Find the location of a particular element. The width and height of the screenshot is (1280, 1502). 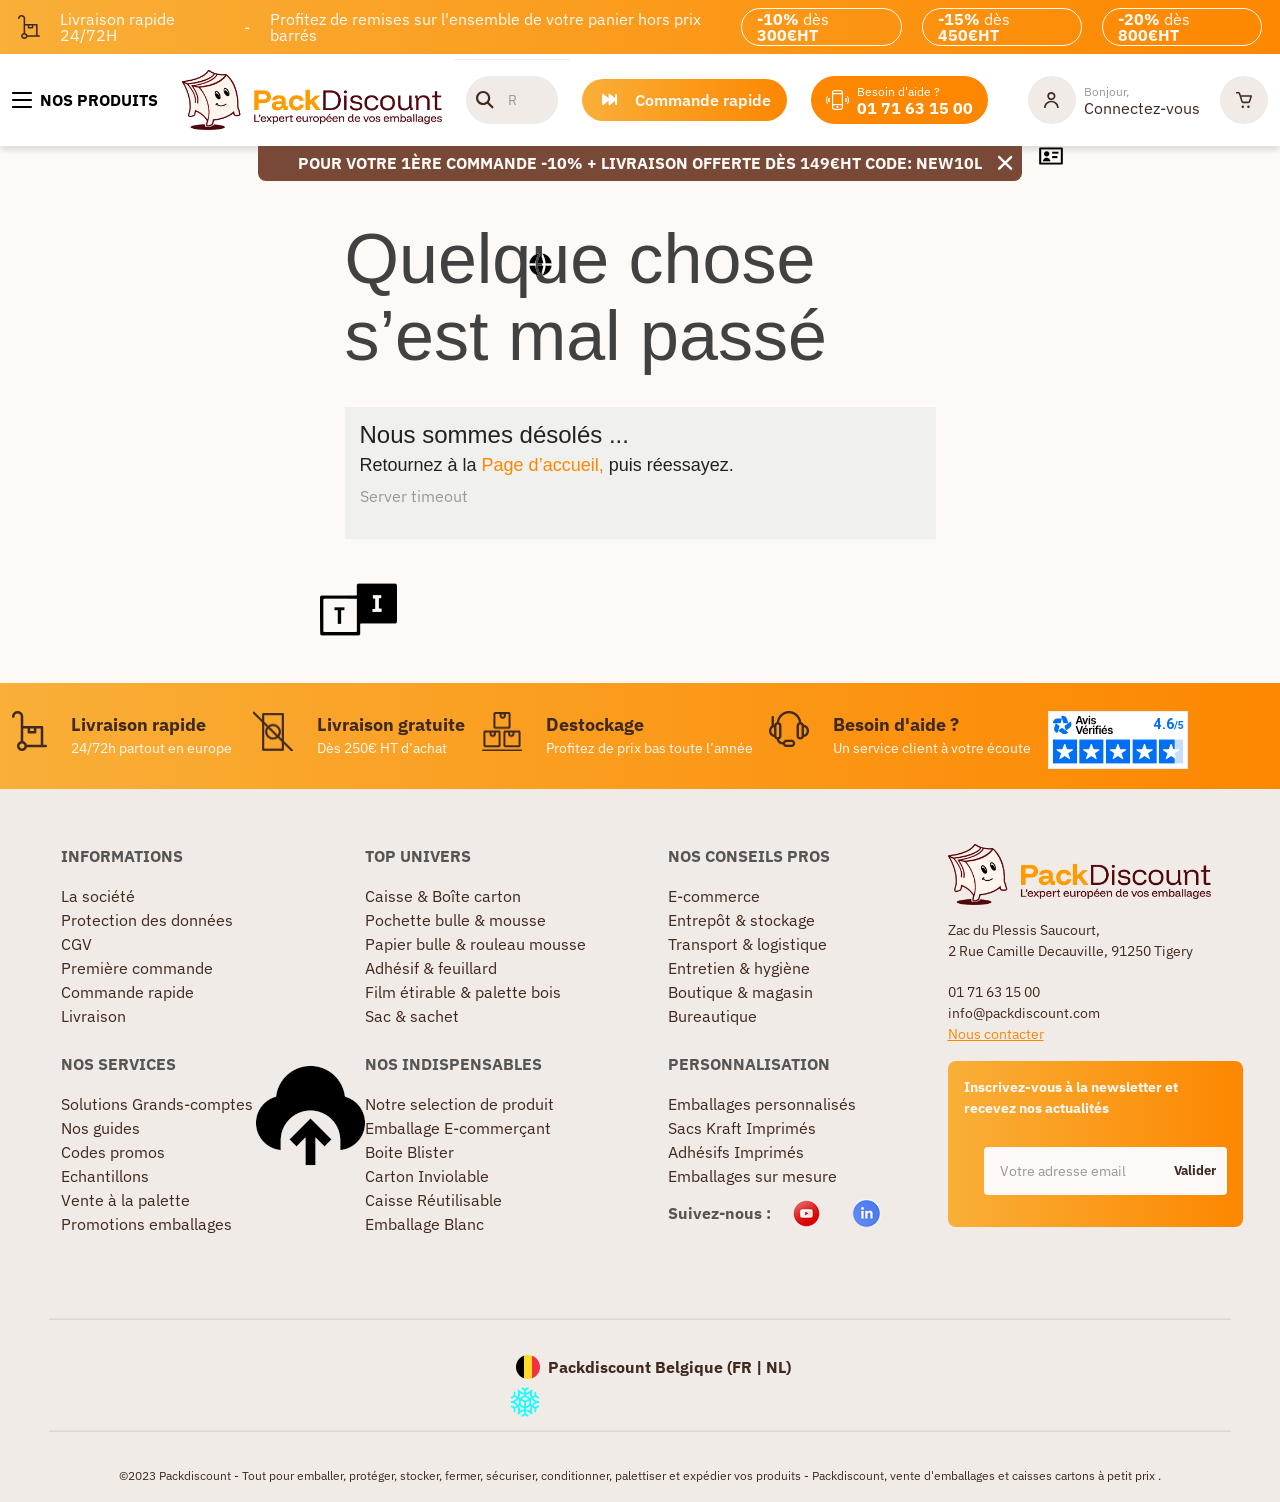

upload file to cloud storage is located at coordinates (310, 1115).